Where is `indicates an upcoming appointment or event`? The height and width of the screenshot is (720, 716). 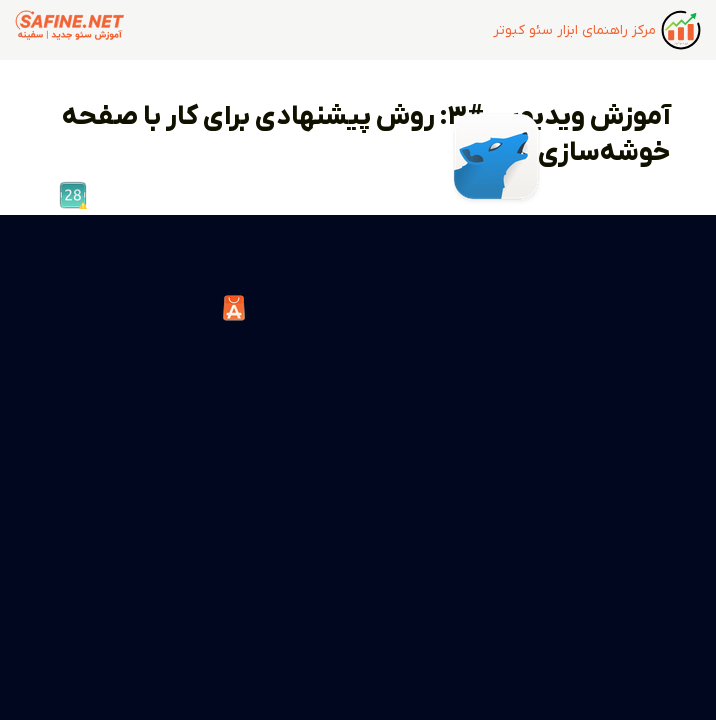 indicates an upcoming appointment or event is located at coordinates (73, 195).